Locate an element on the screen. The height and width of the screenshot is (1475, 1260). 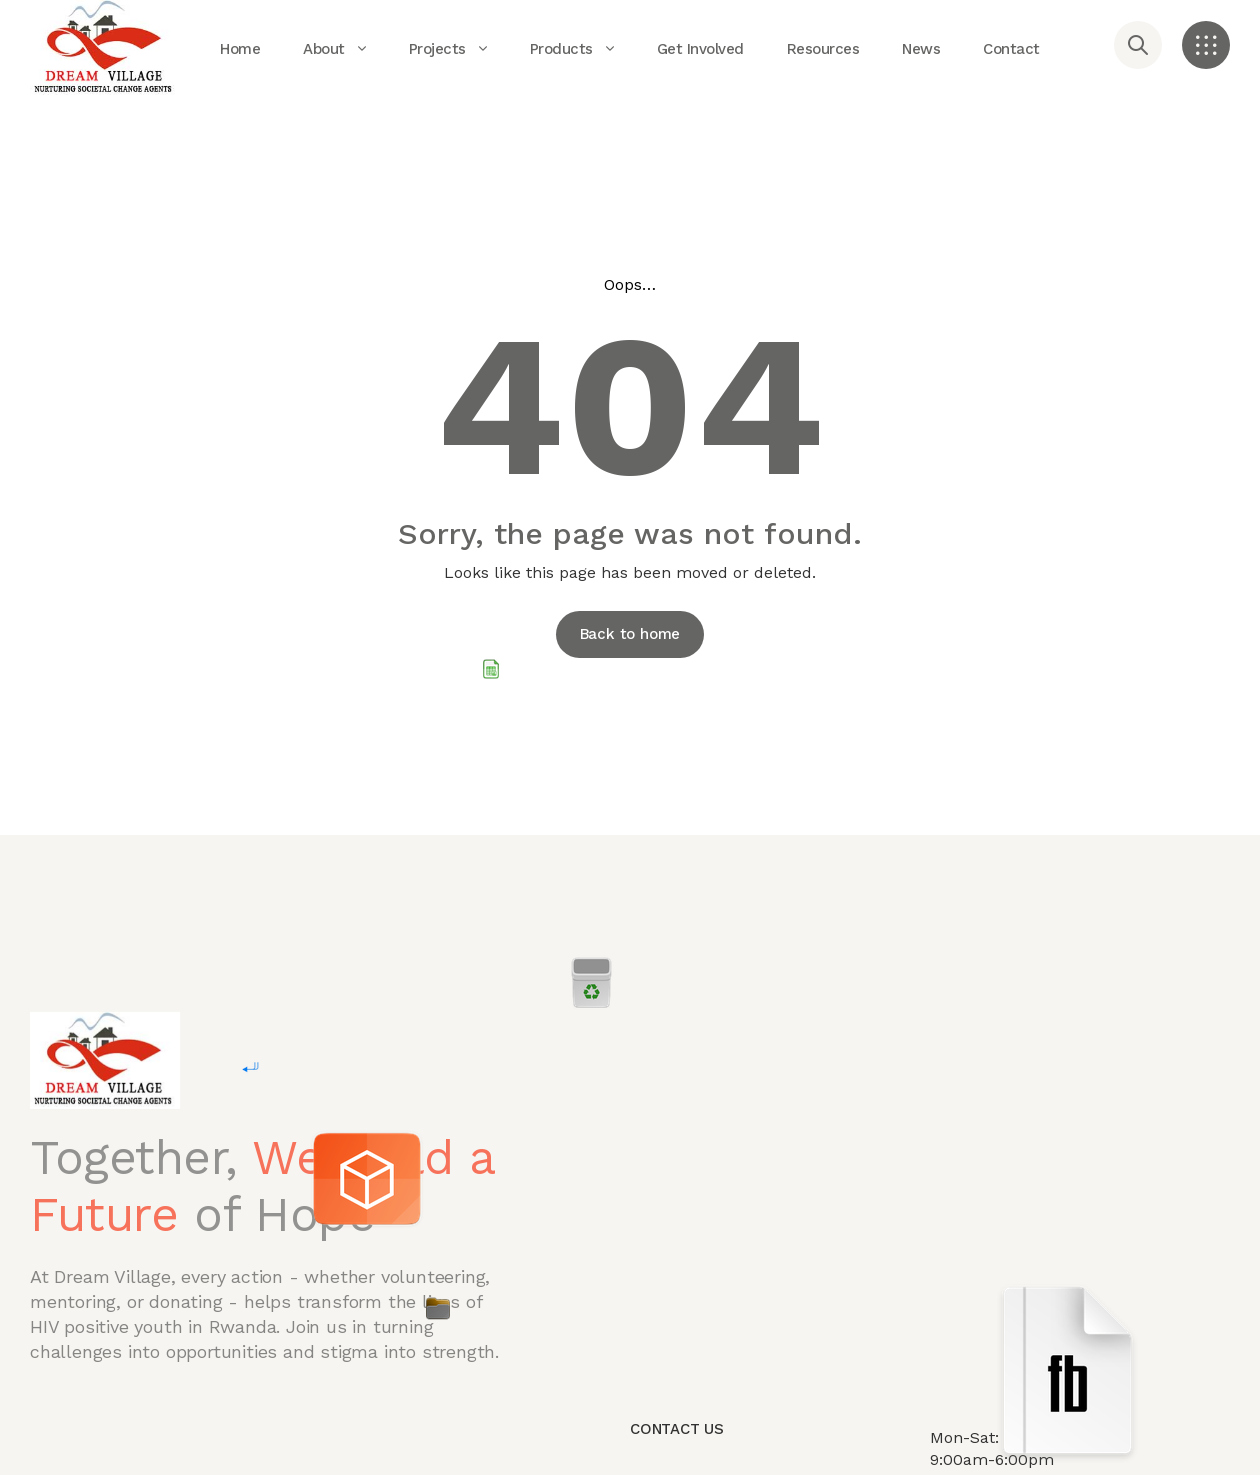
open a 3D model file in STL format is located at coordinates (367, 1175).